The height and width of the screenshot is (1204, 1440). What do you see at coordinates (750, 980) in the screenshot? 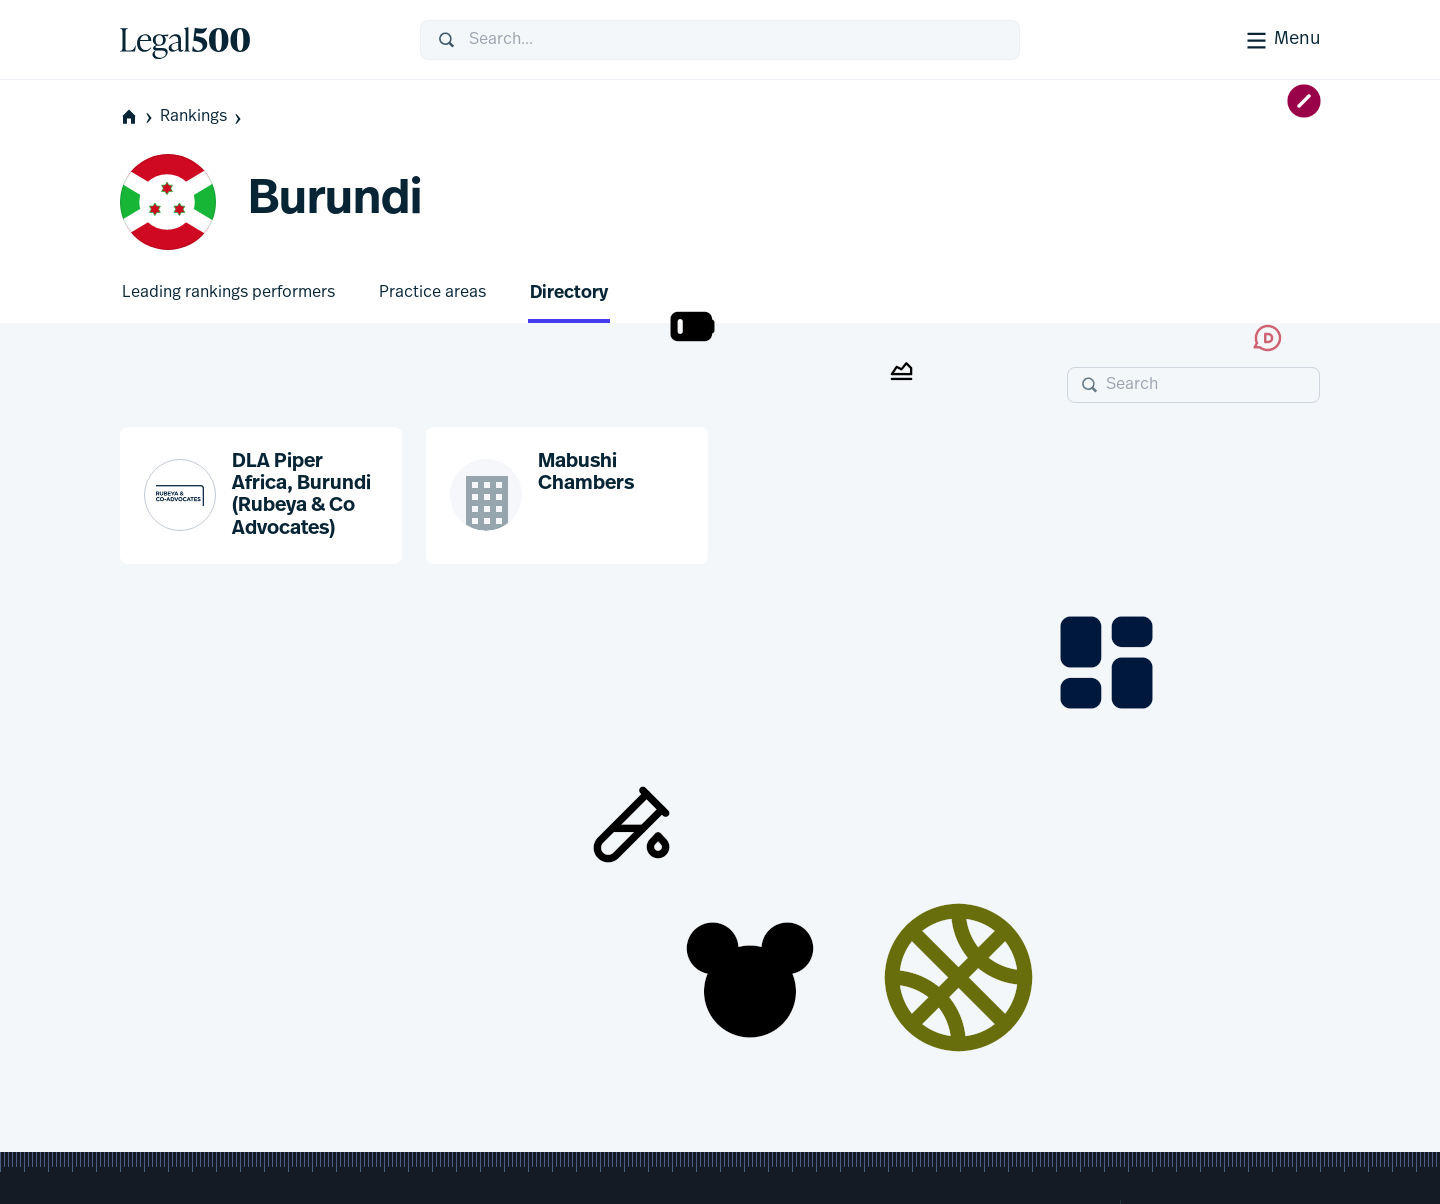
I see `access disney content or services` at bounding box center [750, 980].